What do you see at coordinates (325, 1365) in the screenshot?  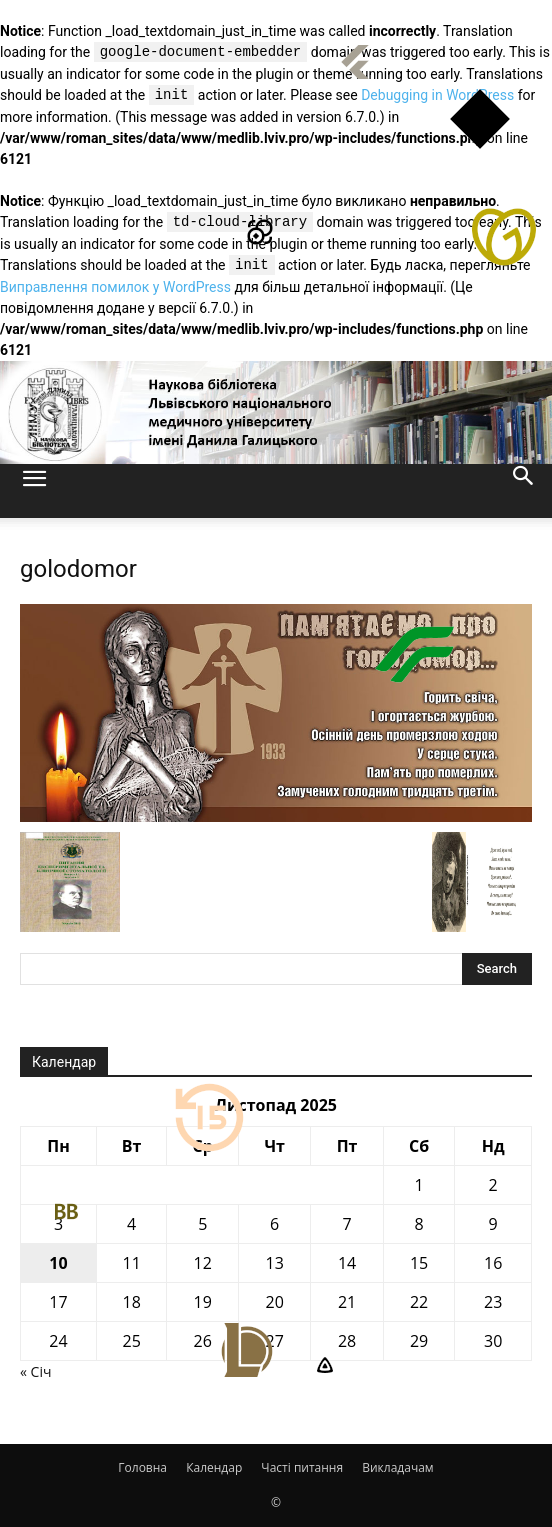 I see `open Jellyfin media server app` at bounding box center [325, 1365].